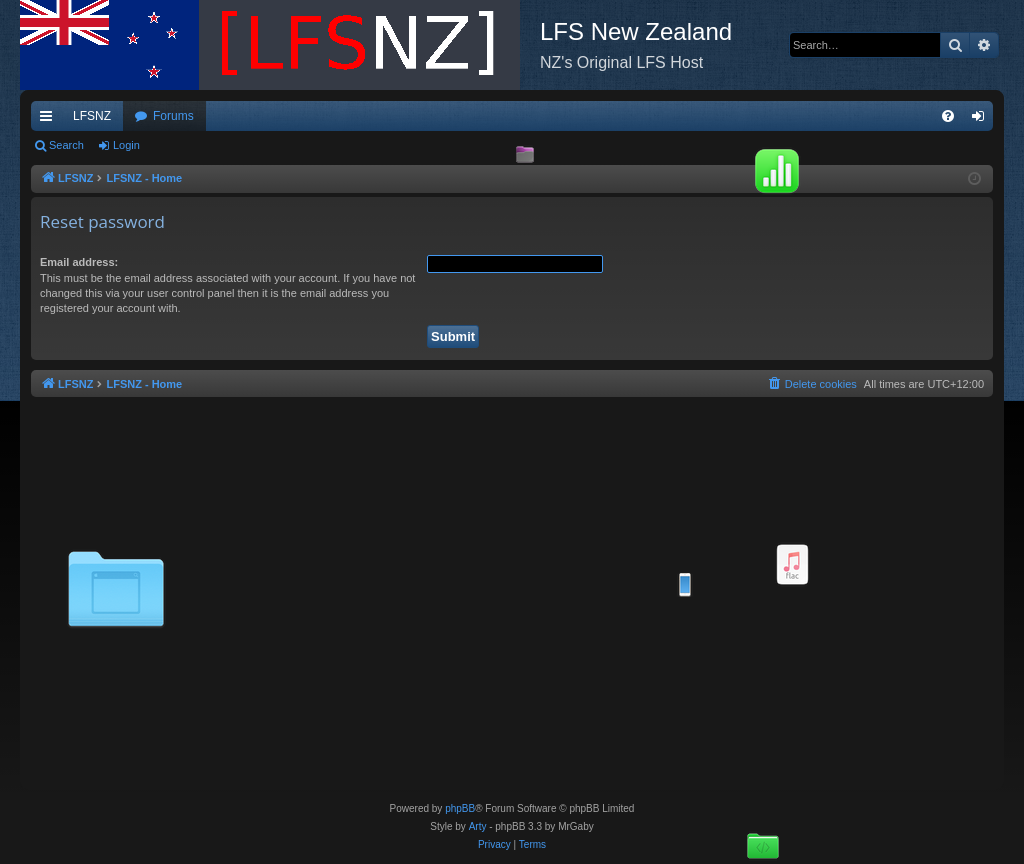  I want to click on a flac audio file, so click(792, 564).